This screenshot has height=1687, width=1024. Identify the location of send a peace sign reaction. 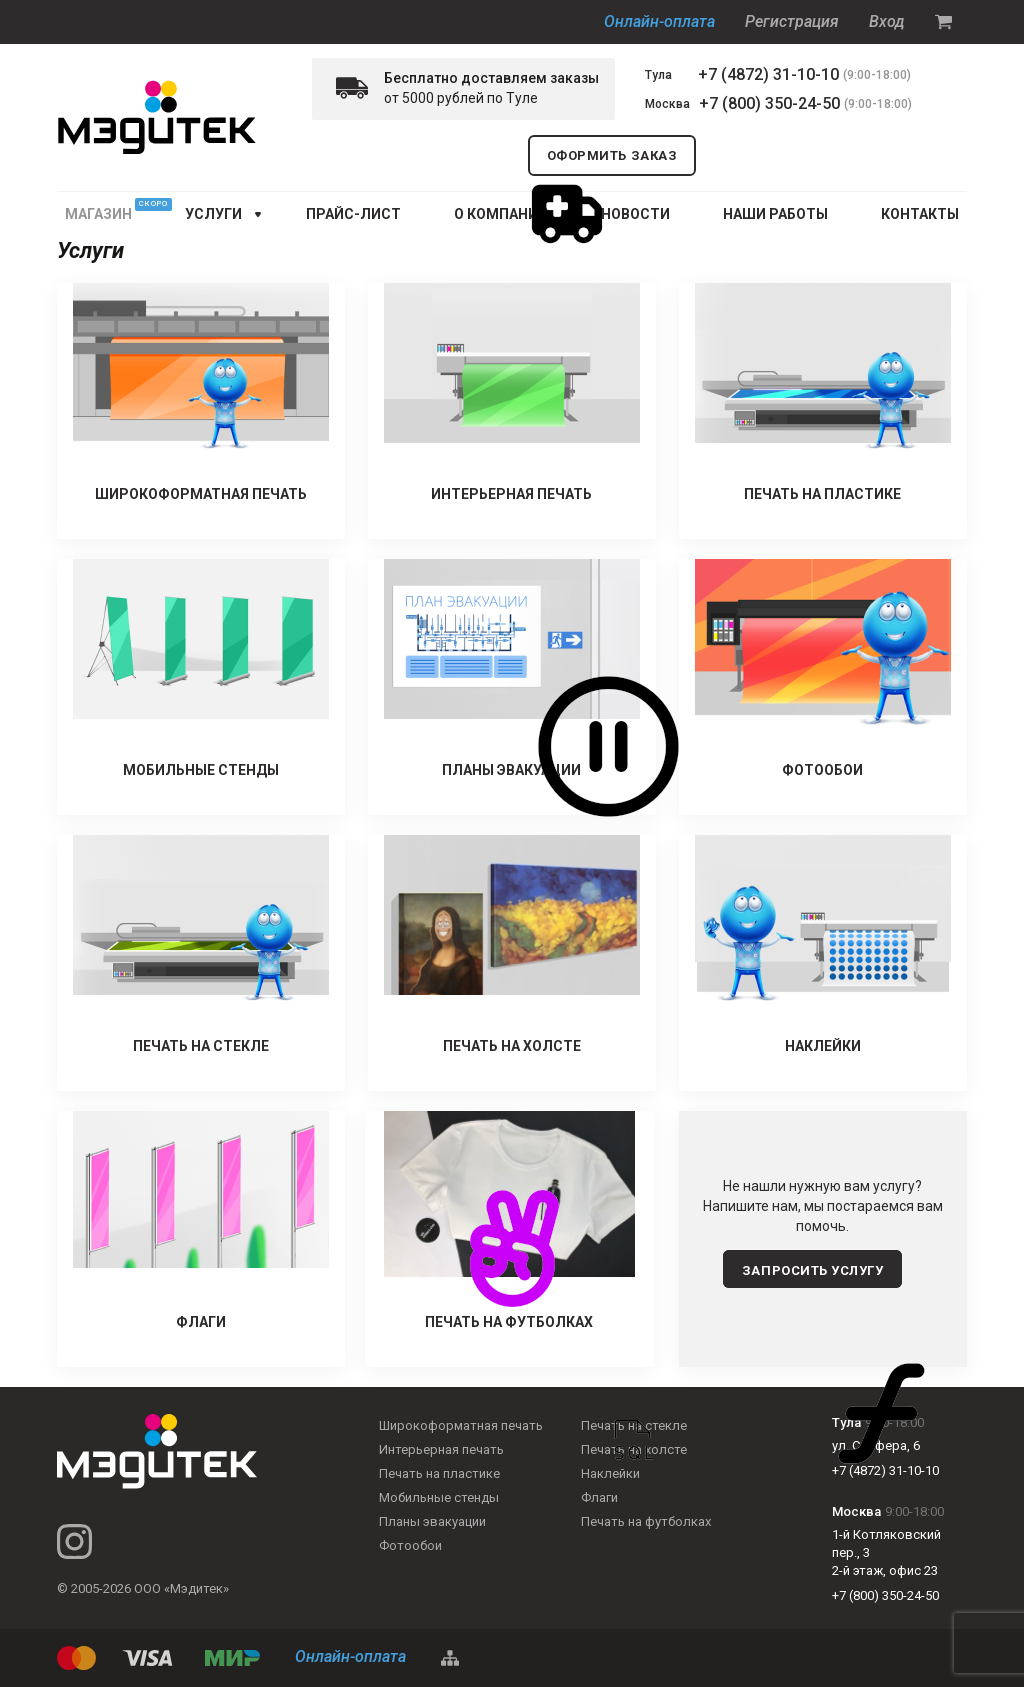
(512, 1248).